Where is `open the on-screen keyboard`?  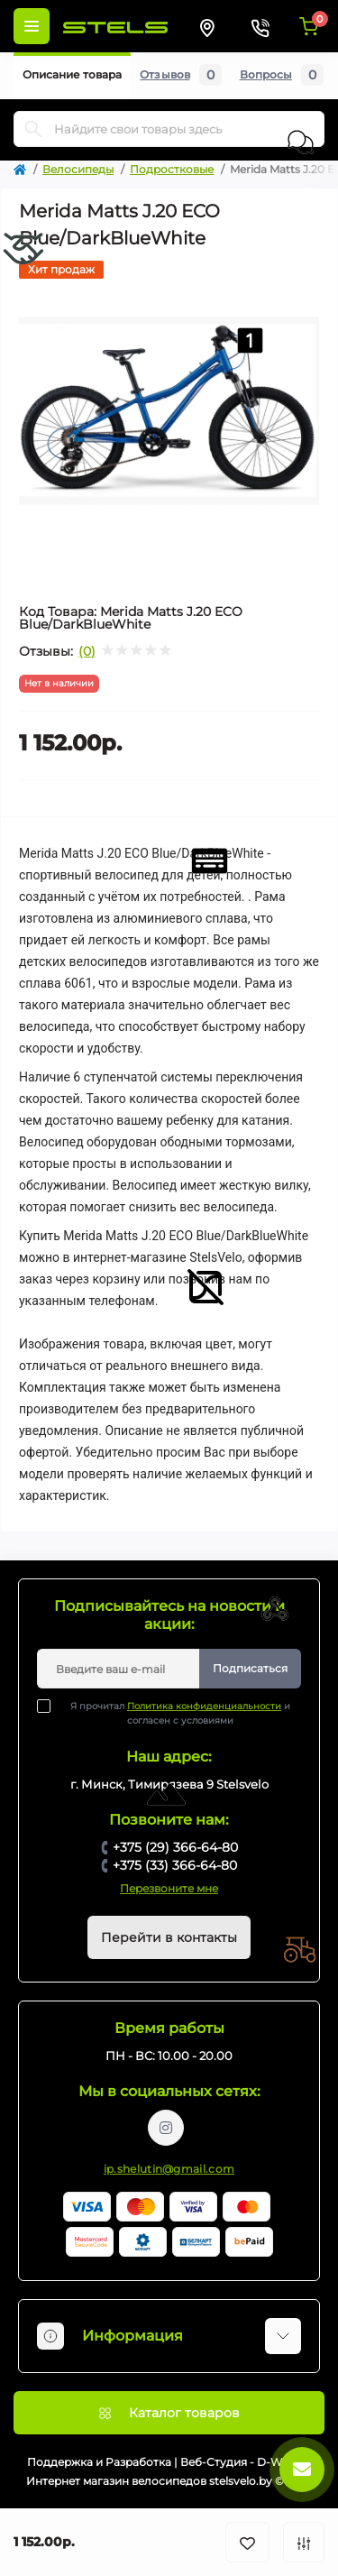
open the on-screen keyboard is located at coordinates (209, 860).